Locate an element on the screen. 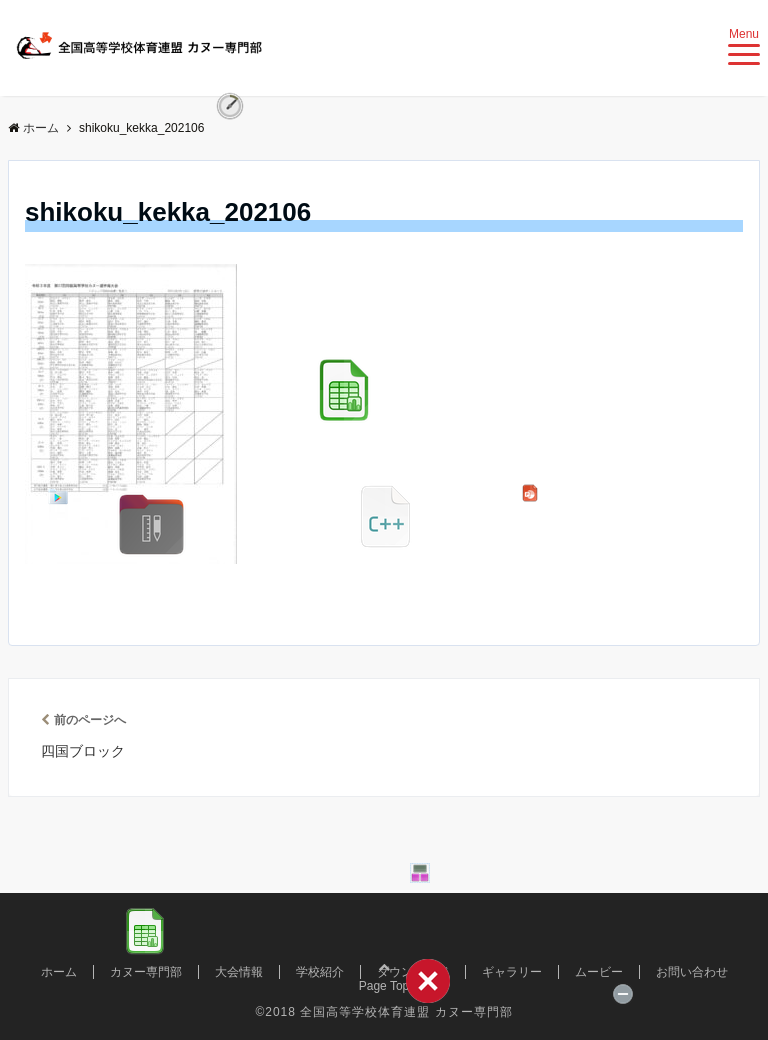 This screenshot has height=1040, width=768. a C++ source code file is located at coordinates (385, 516).